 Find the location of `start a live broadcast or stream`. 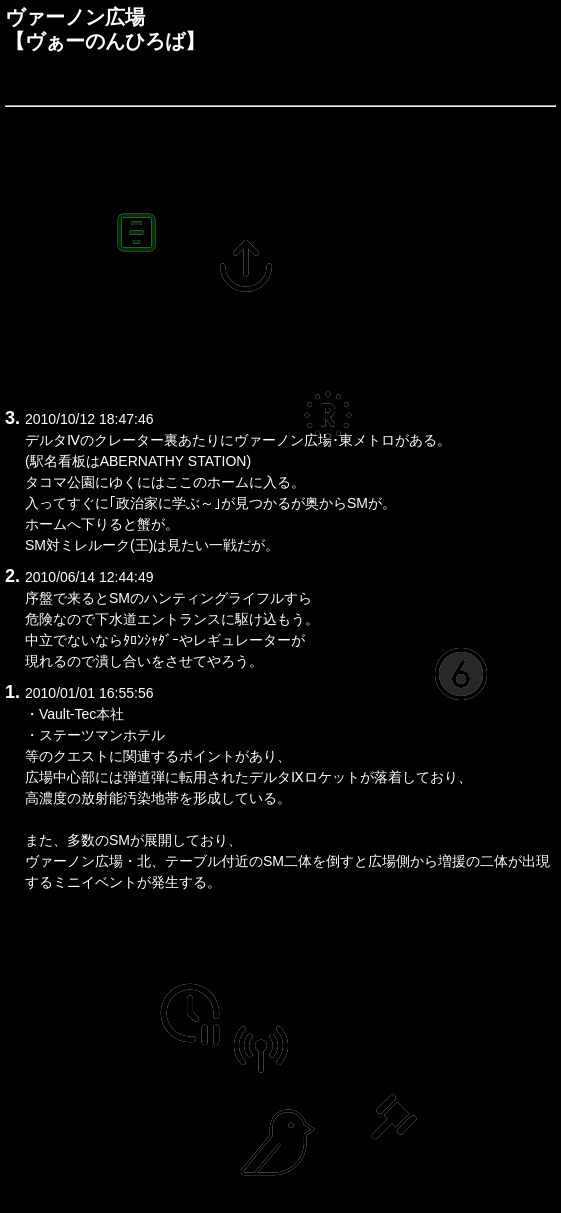

start a live broadcast or stream is located at coordinates (261, 1049).